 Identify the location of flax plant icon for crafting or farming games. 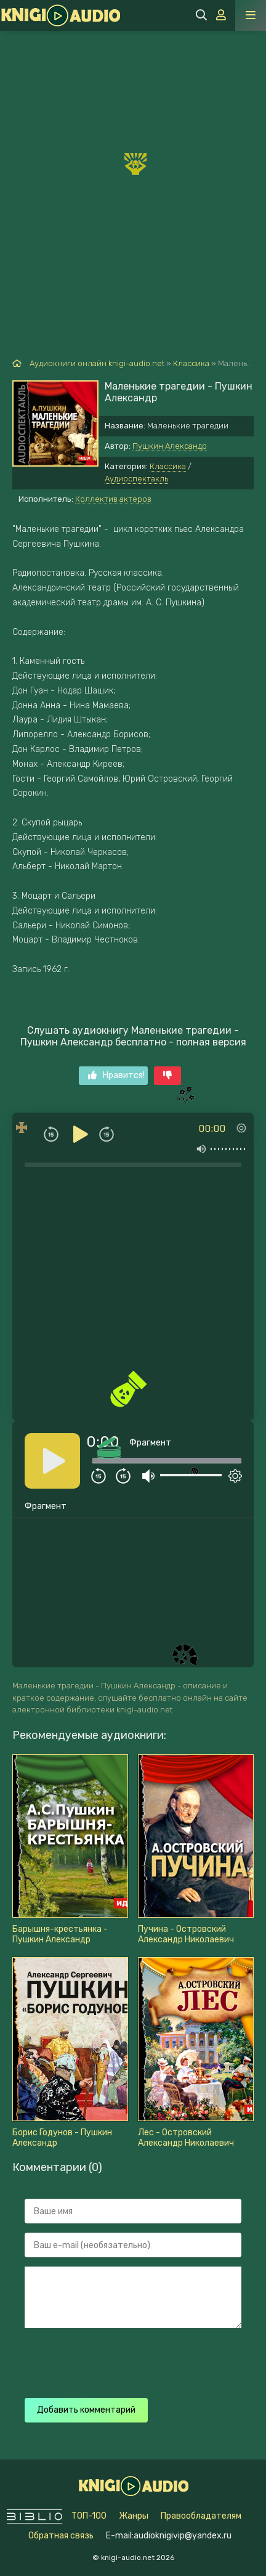
(185, 1093).